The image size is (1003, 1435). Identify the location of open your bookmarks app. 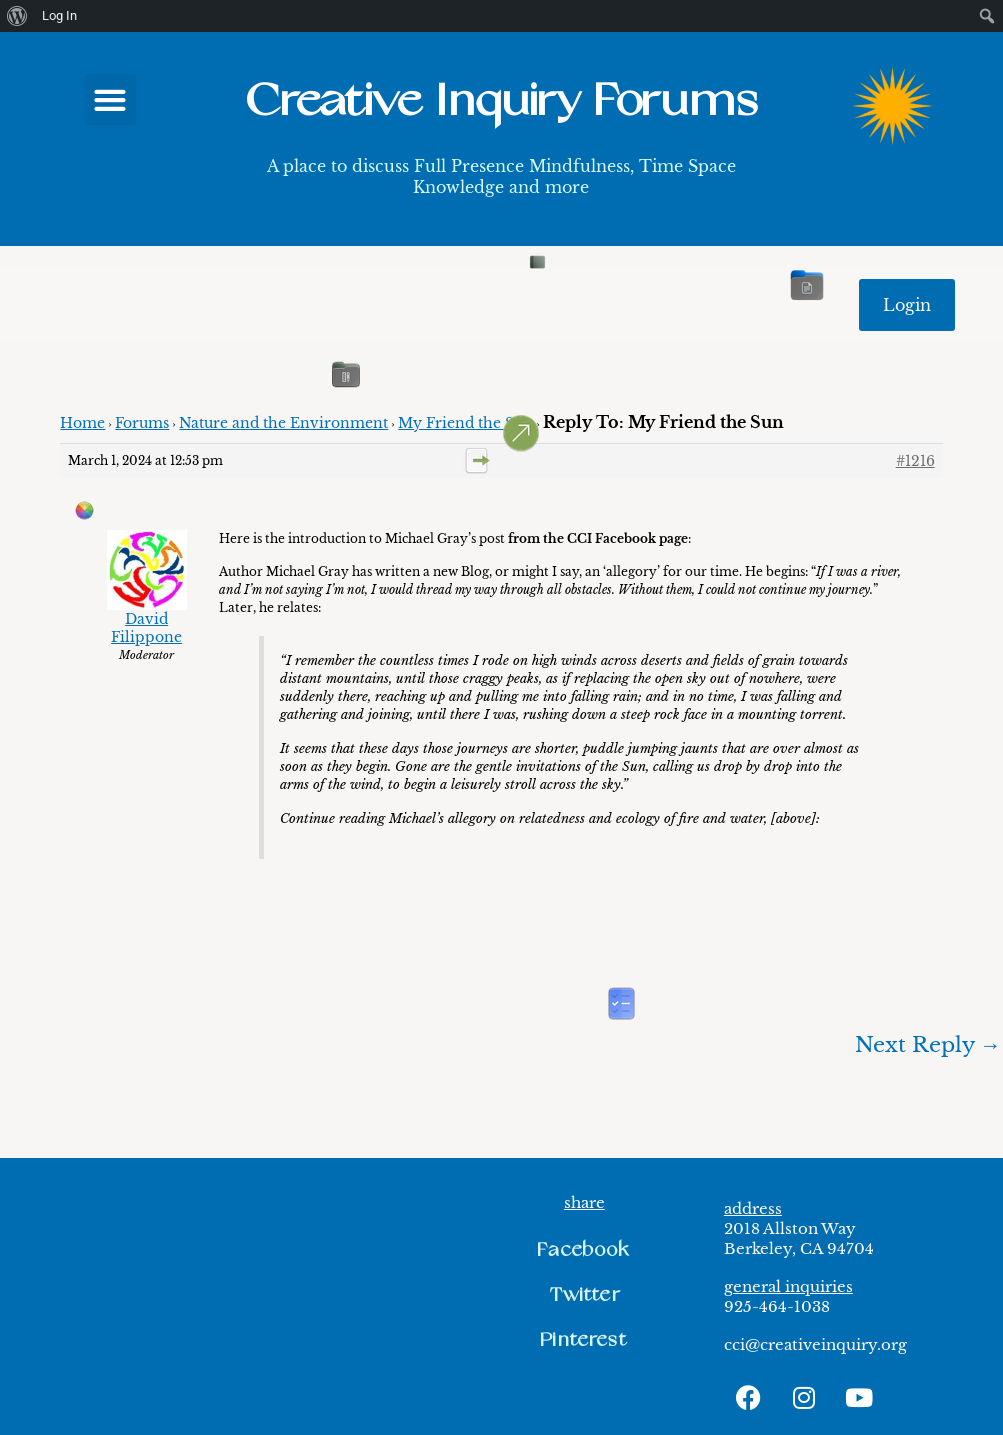
(621, 1003).